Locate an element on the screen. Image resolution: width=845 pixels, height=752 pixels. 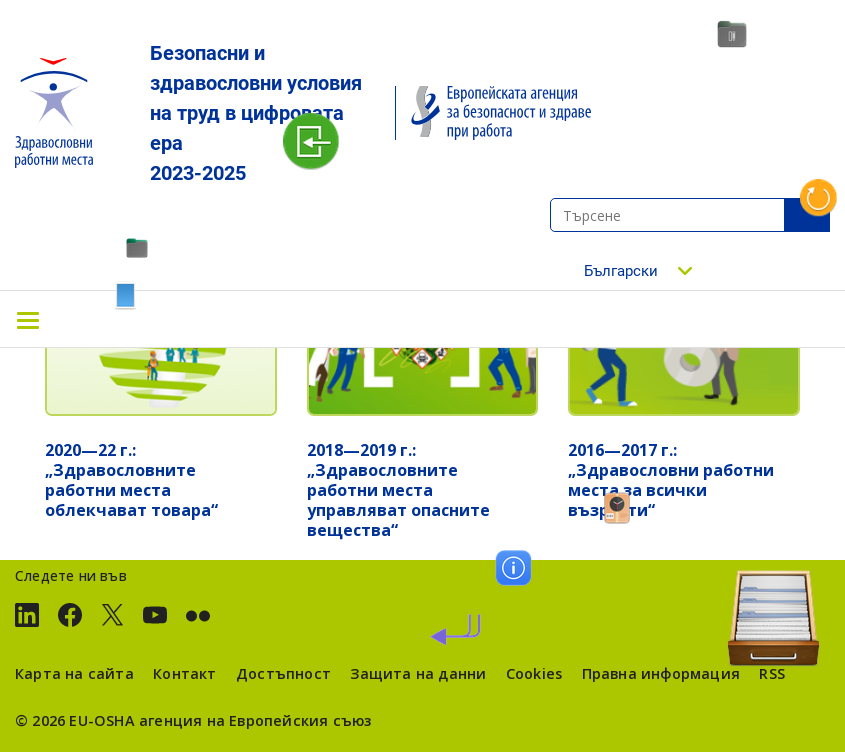
reply all to an email message is located at coordinates (454, 629).